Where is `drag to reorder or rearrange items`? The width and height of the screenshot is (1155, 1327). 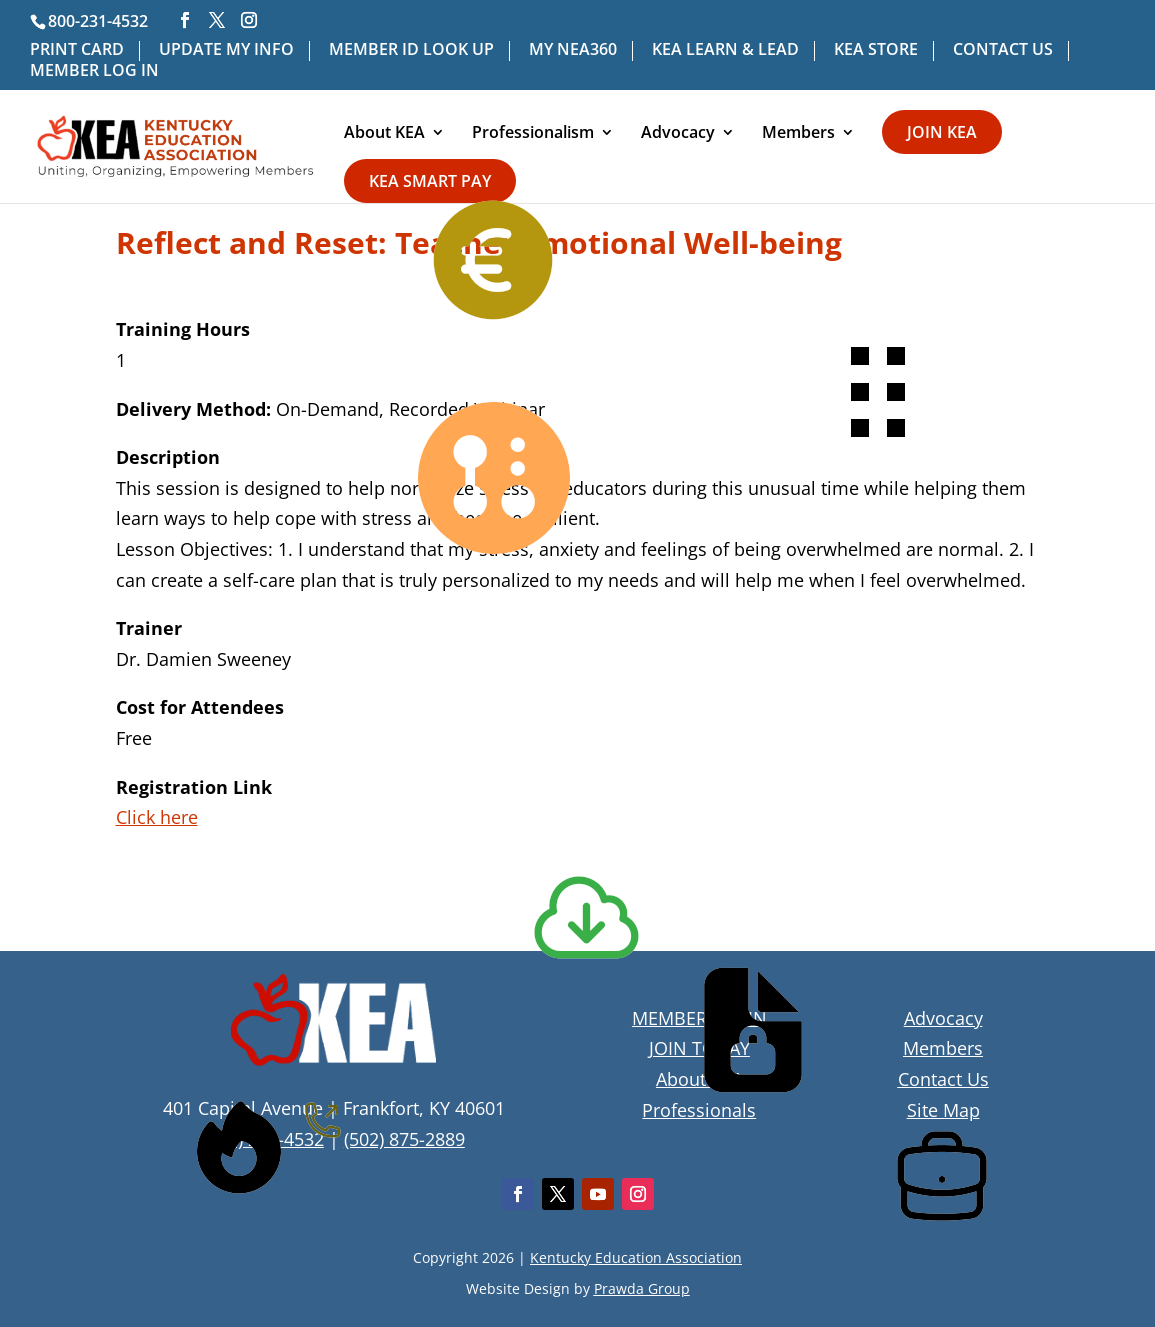
drag to reorder or rearrange items is located at coordinates (878, 392).